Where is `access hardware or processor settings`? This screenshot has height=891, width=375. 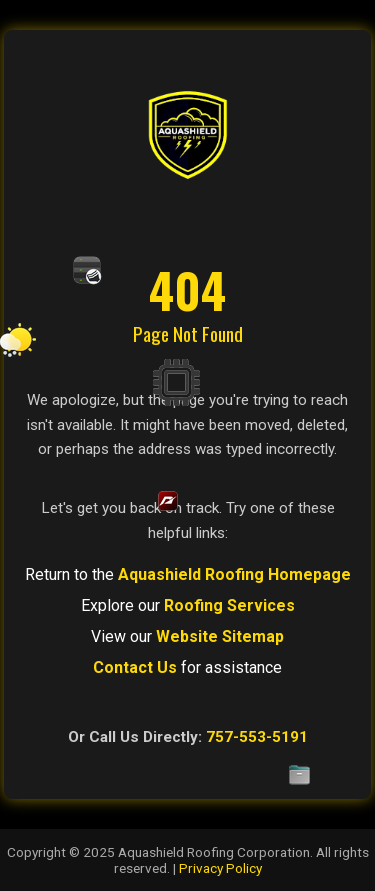
access hardware or processor settings is located at coordinates (176, 382).